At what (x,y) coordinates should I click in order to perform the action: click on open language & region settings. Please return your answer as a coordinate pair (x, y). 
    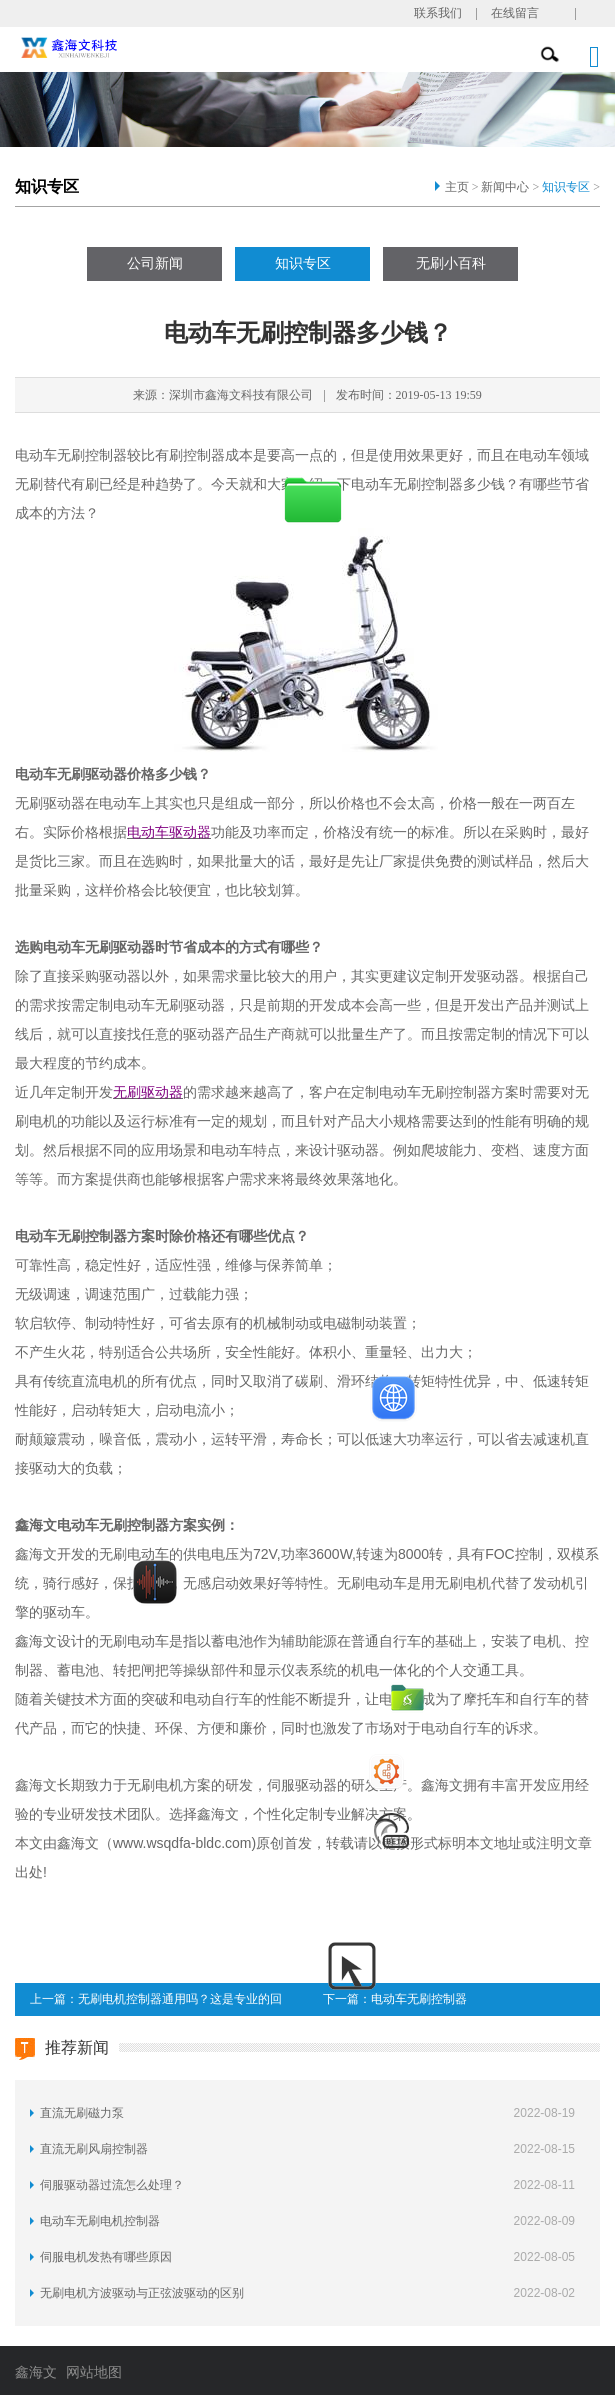
    Looking at the image, I should click on (393, 1398).